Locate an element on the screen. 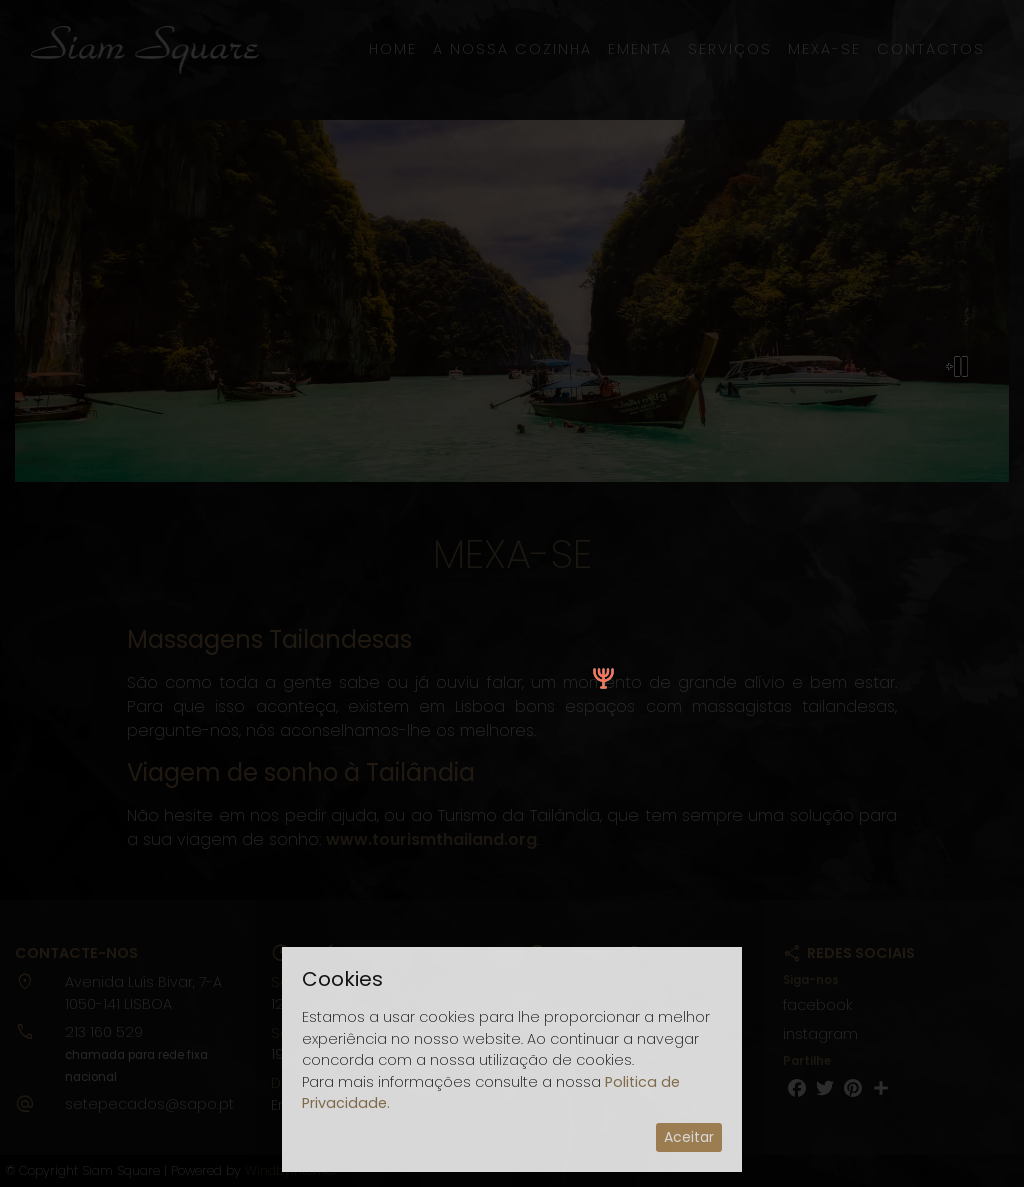  indicates Hanukkah-related content or events is located at coordinates (603, 678).